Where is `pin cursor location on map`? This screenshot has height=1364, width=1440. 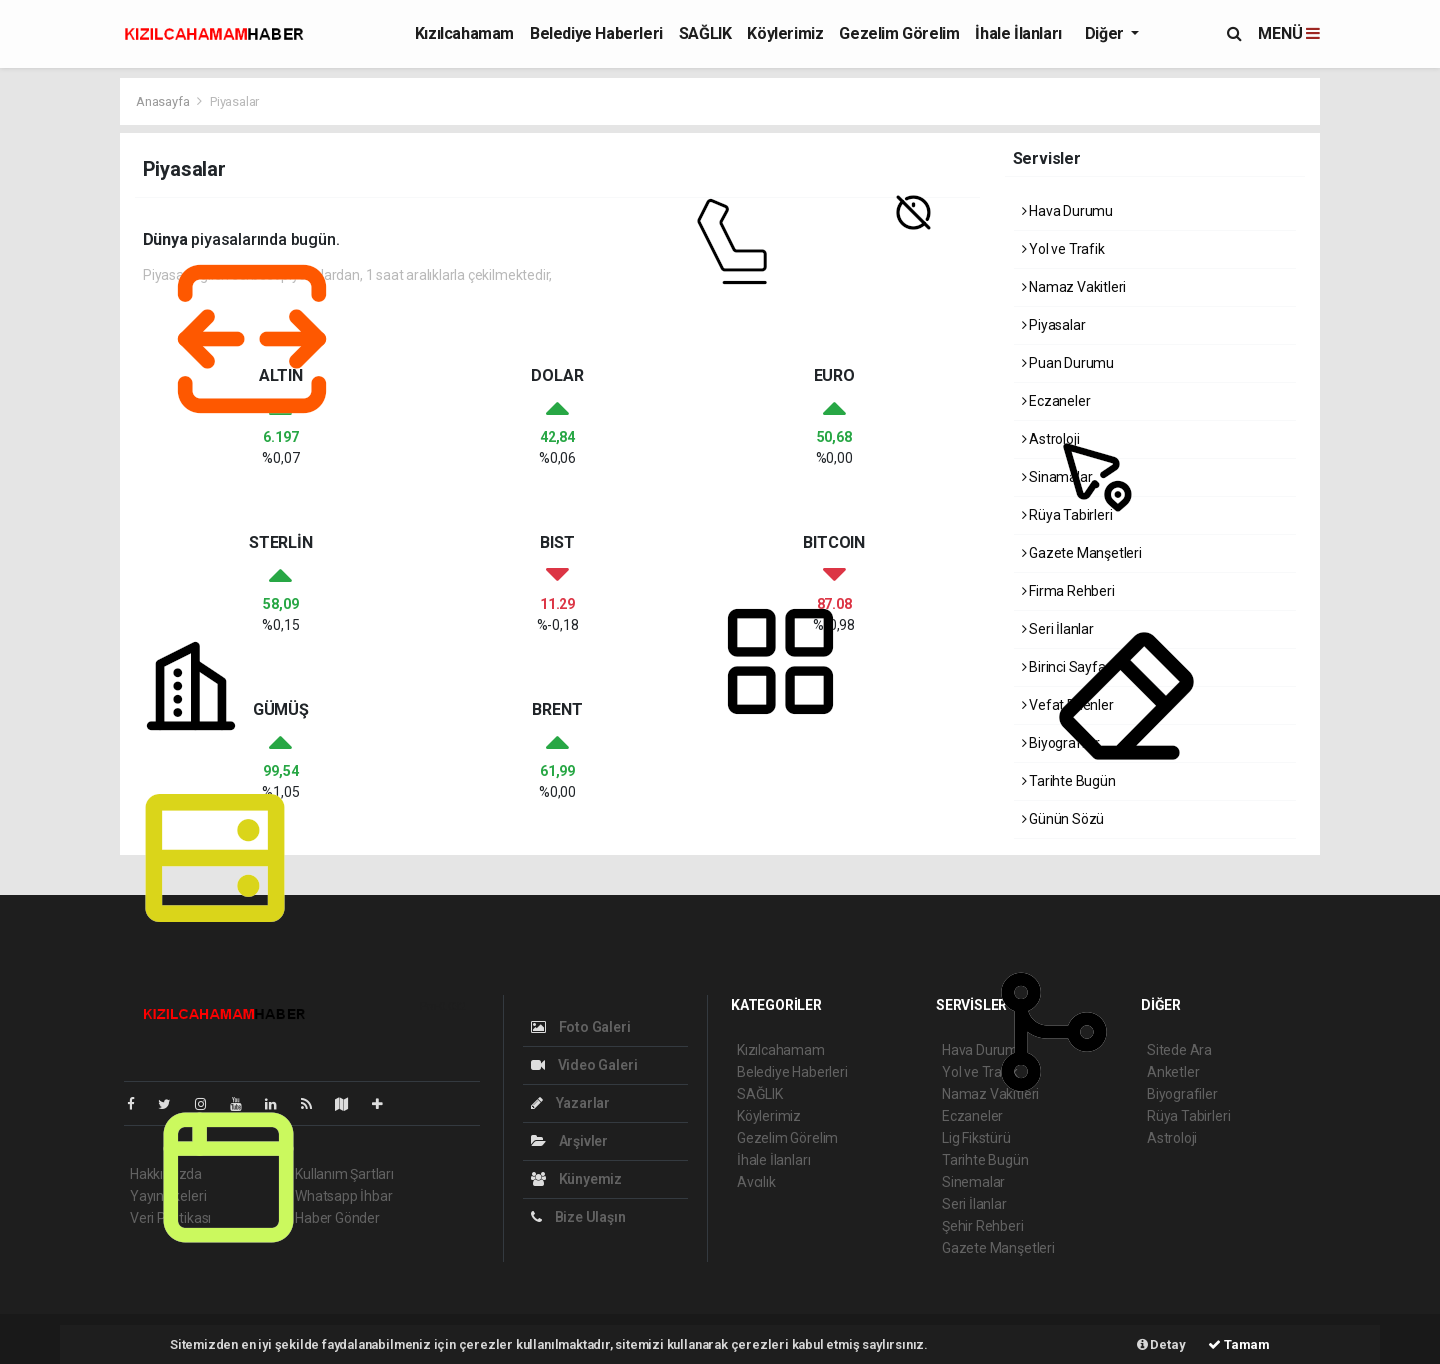
pin cursor location on map is located at coordinates (1094, 474).